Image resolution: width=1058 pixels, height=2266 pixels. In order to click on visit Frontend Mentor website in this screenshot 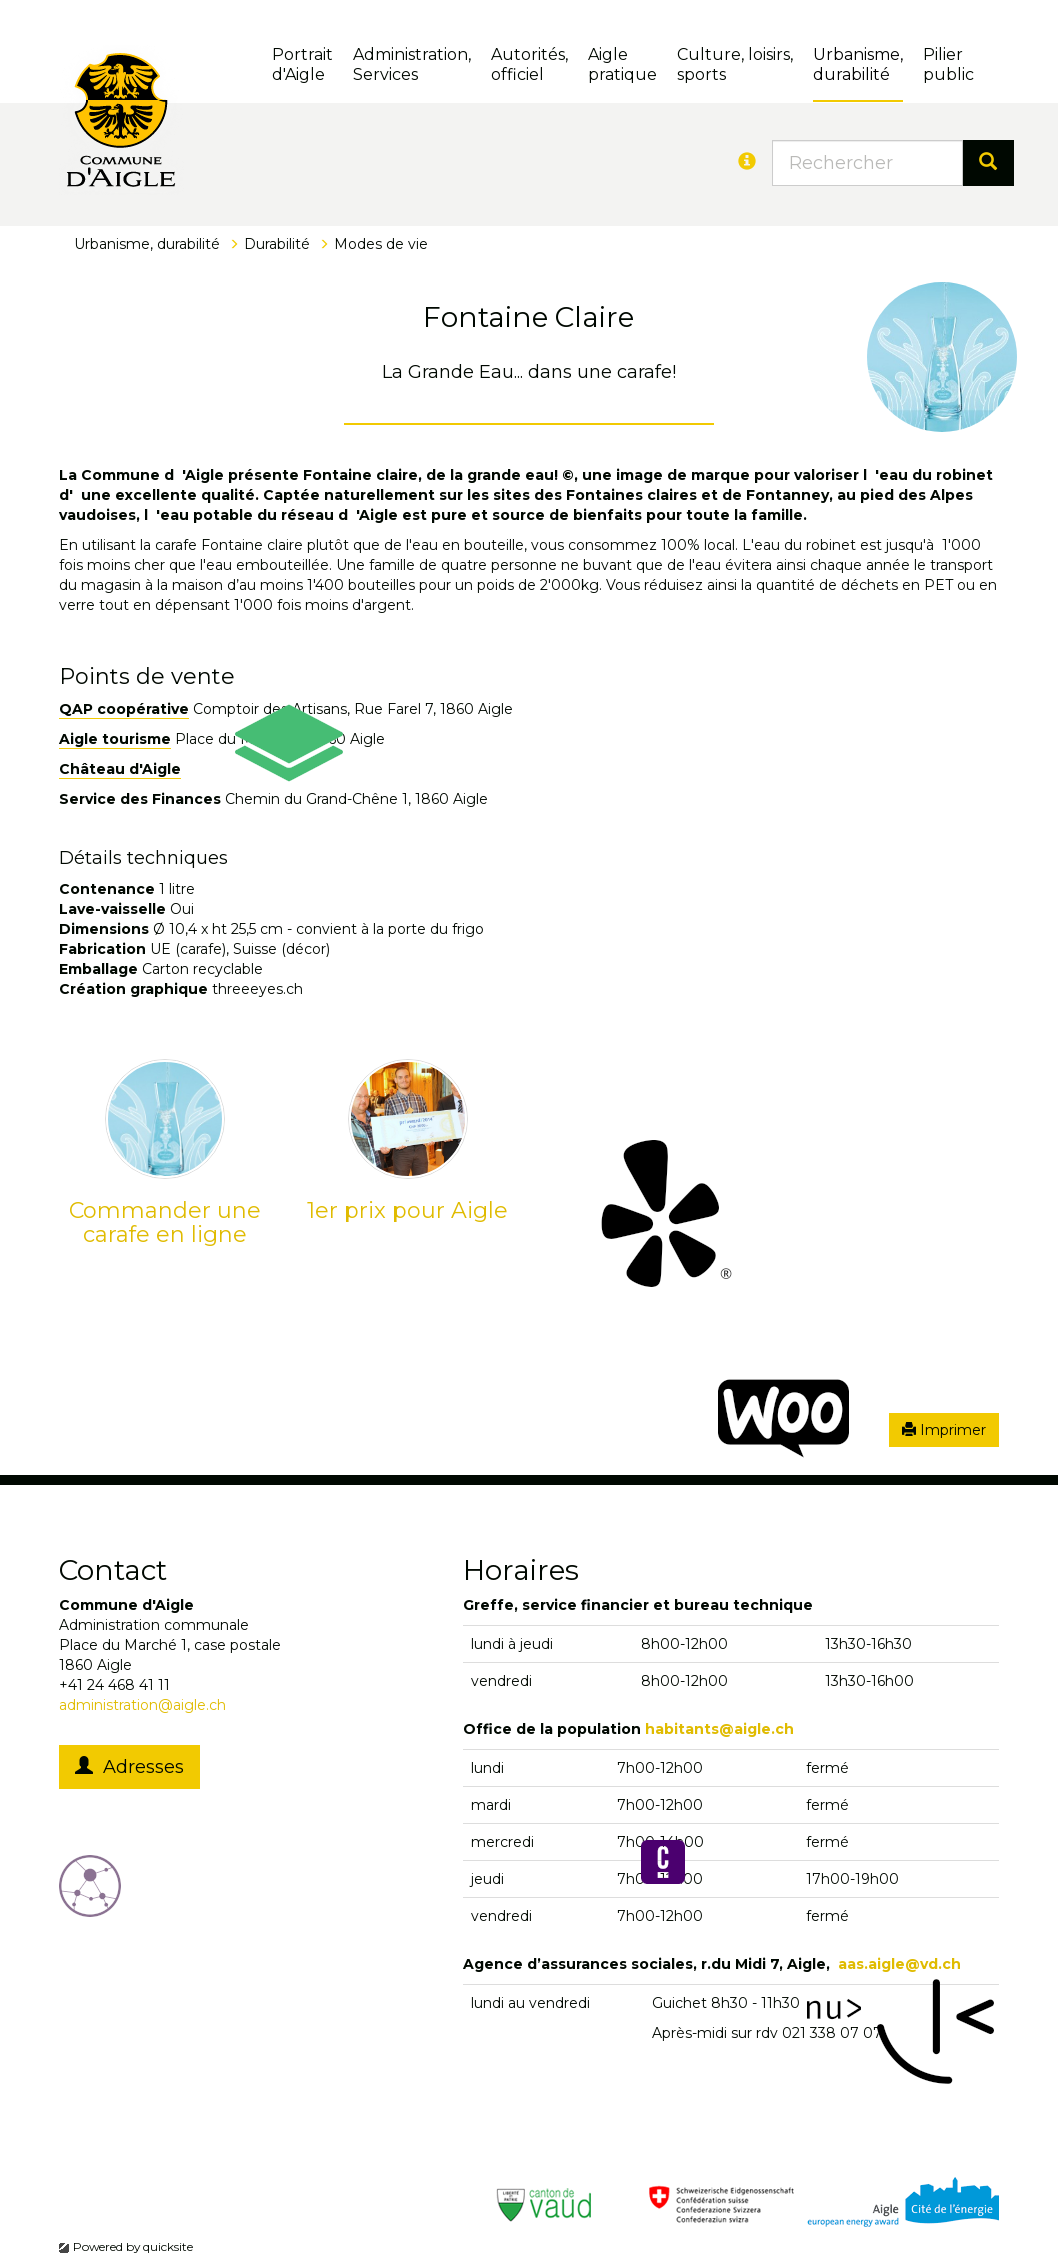, I will do `click(935, 2031)`.